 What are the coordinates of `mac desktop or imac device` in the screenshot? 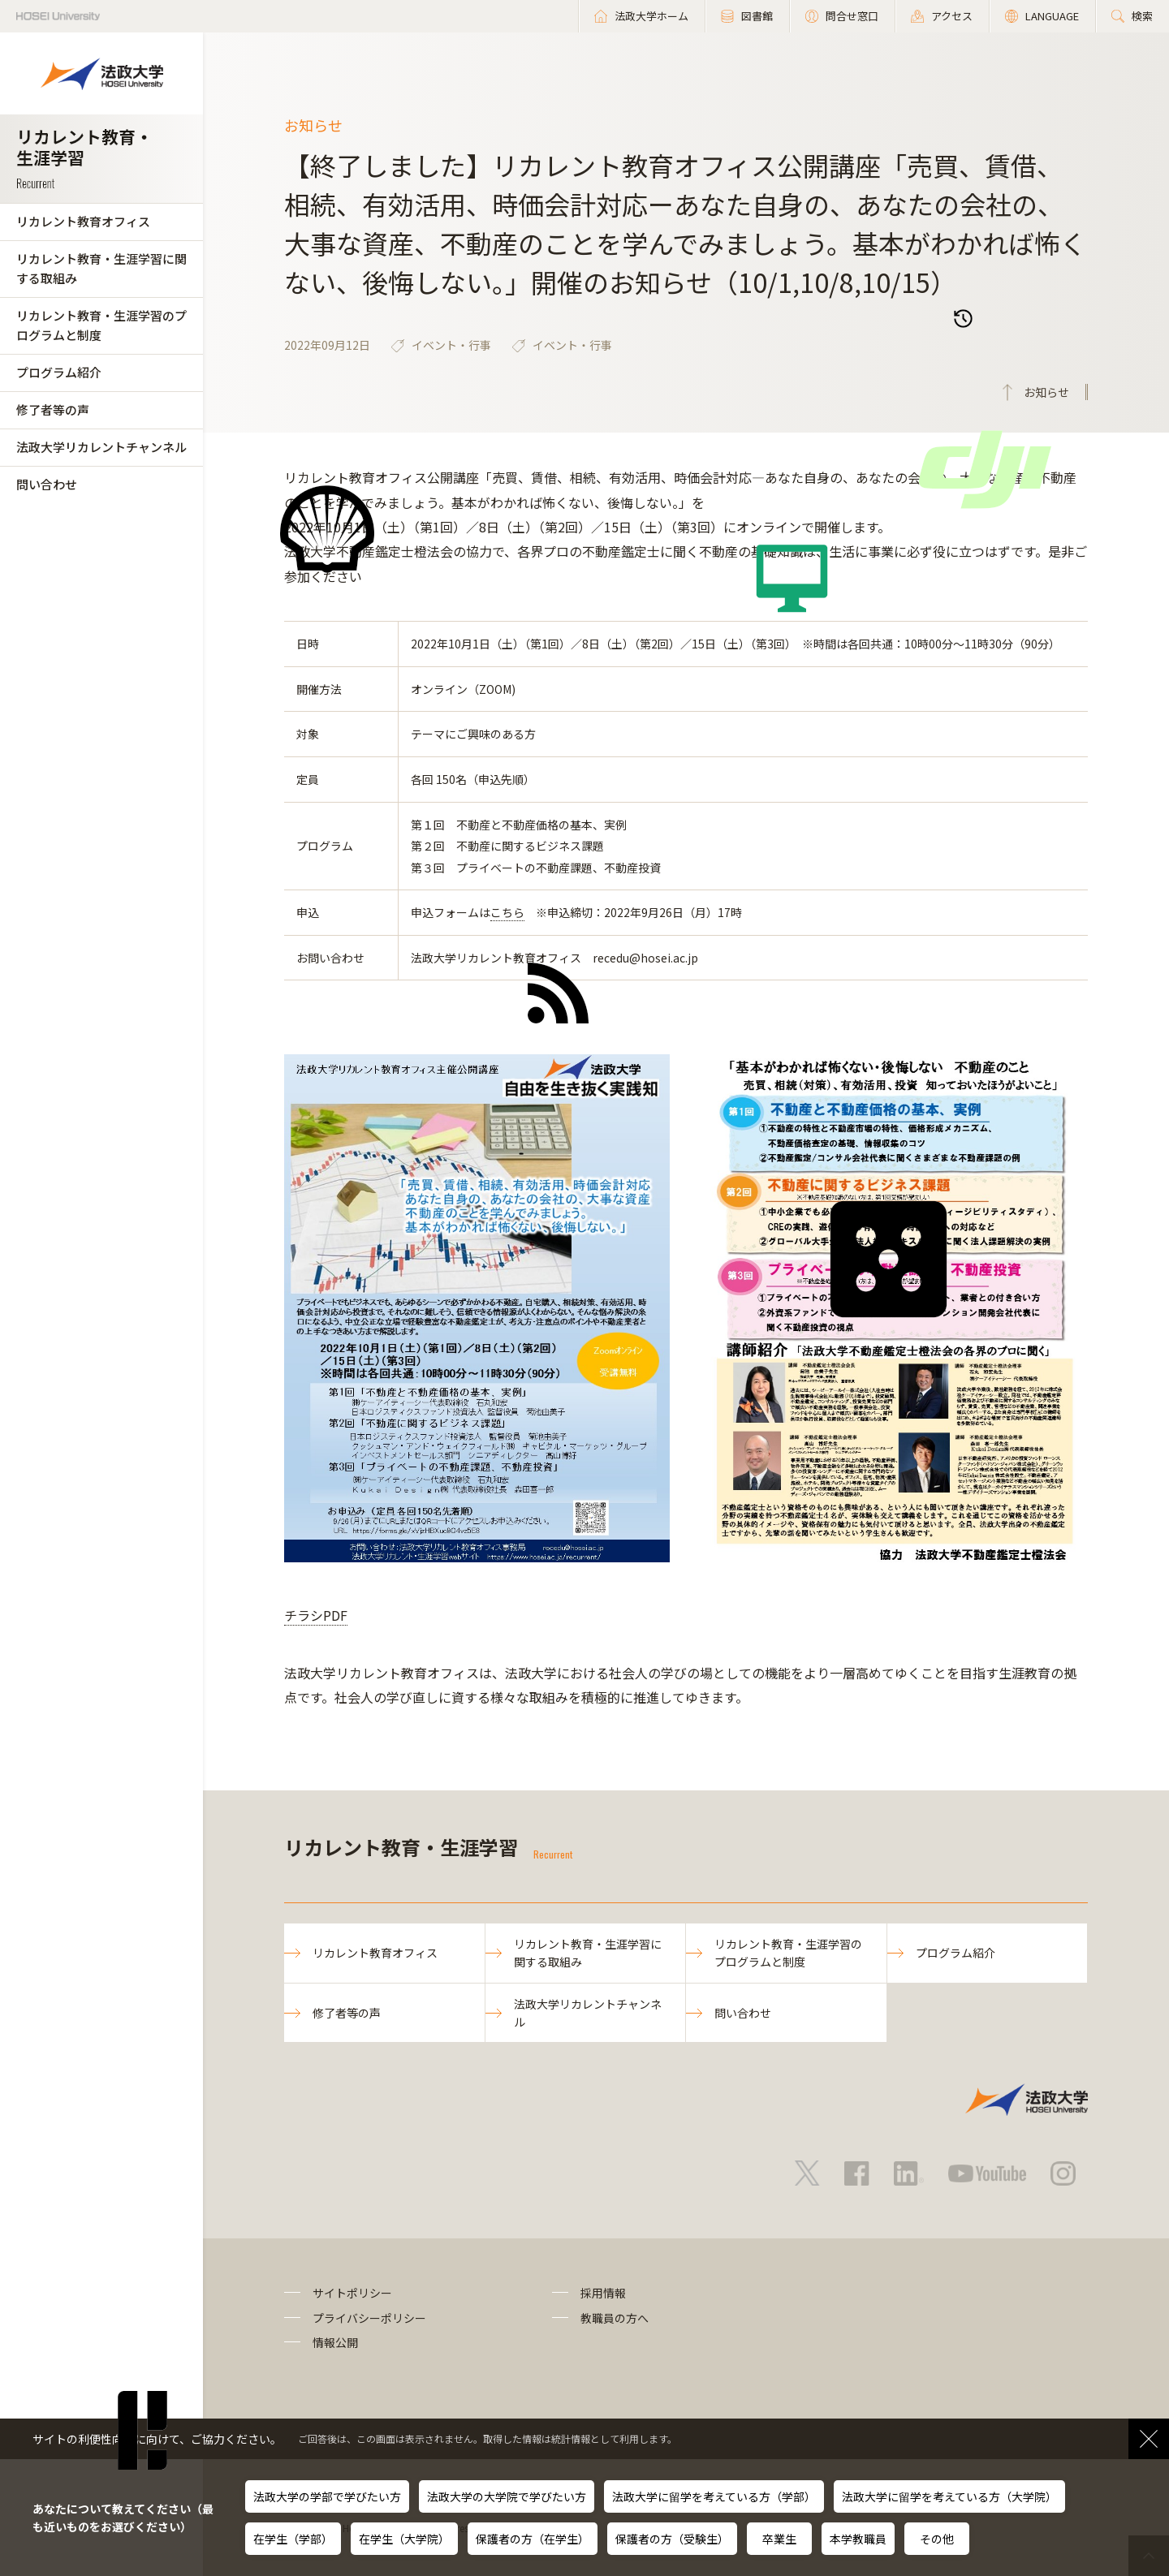 It's located at (792, 576).